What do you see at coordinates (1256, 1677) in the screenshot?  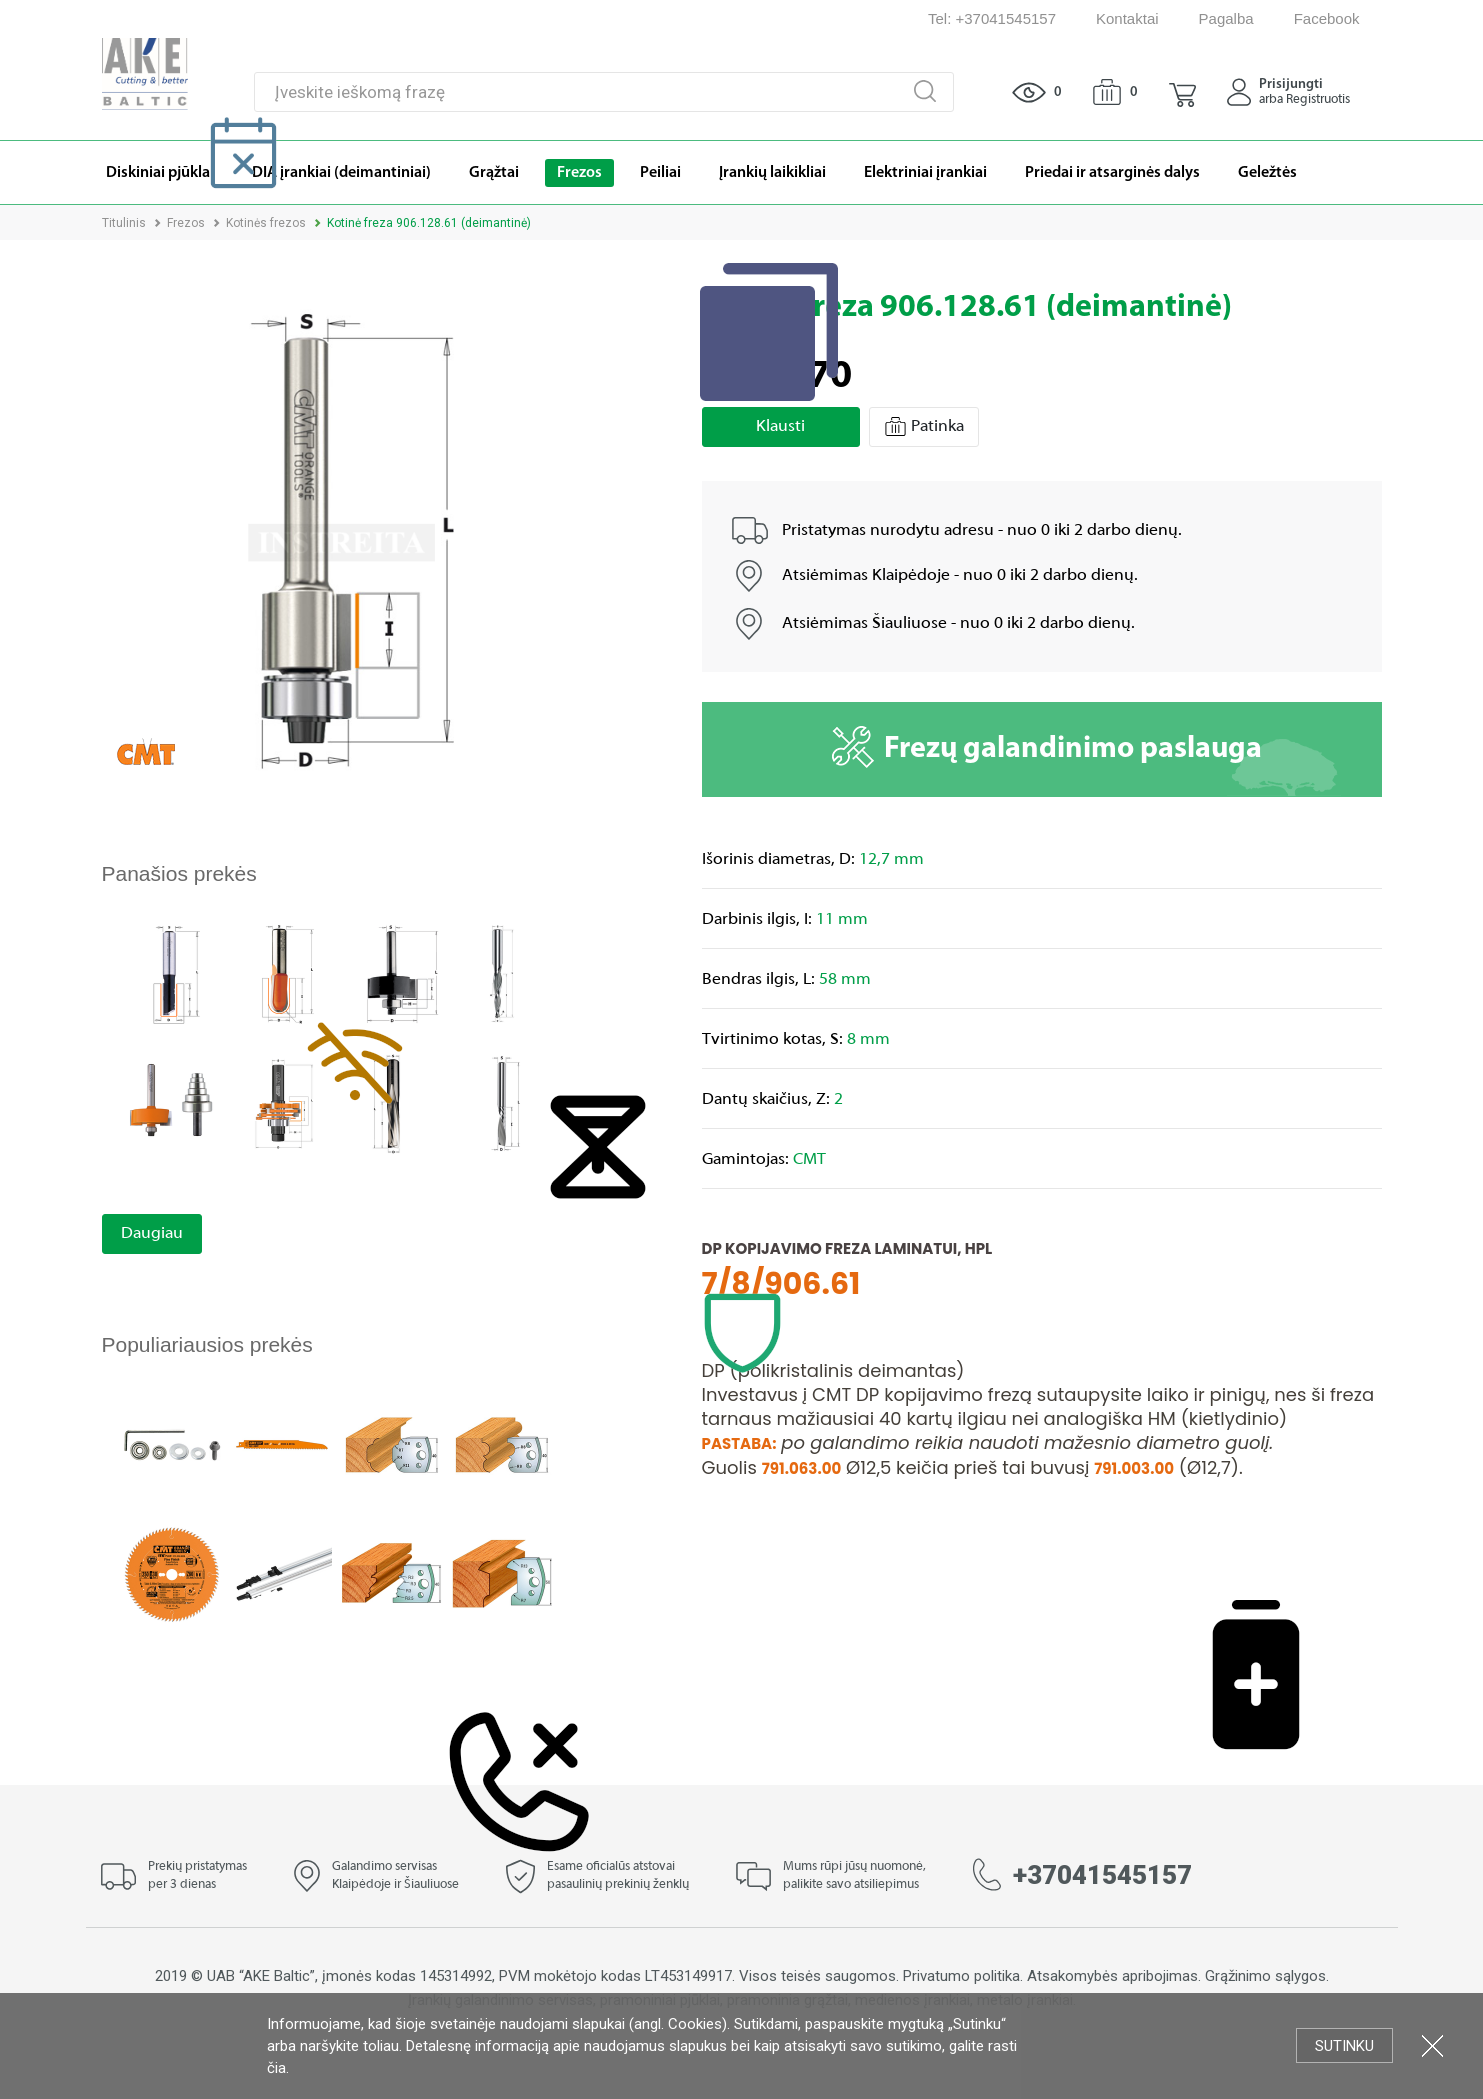 I see `add or extend battery life` at bounding box center [1256, 1677].